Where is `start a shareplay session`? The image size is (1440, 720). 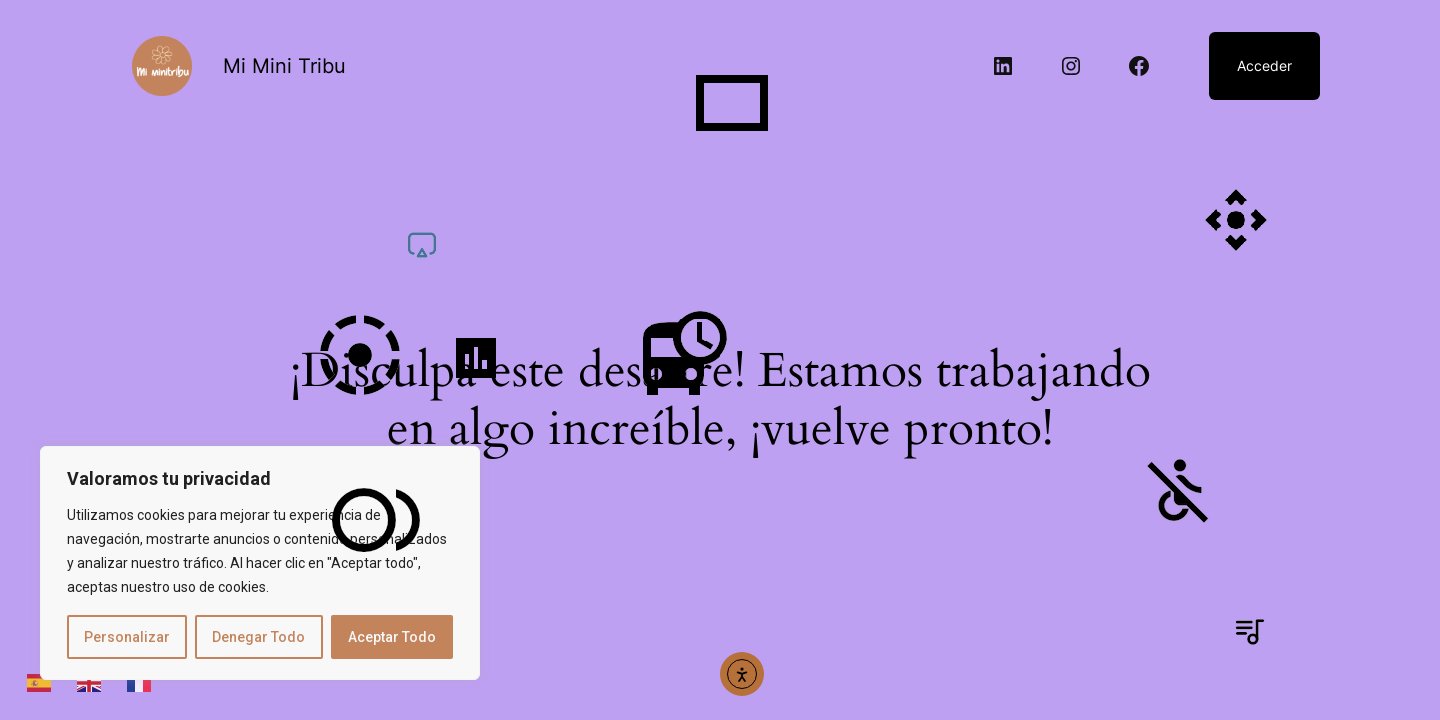
start a shareplay session is located at coordinates (422, 245).